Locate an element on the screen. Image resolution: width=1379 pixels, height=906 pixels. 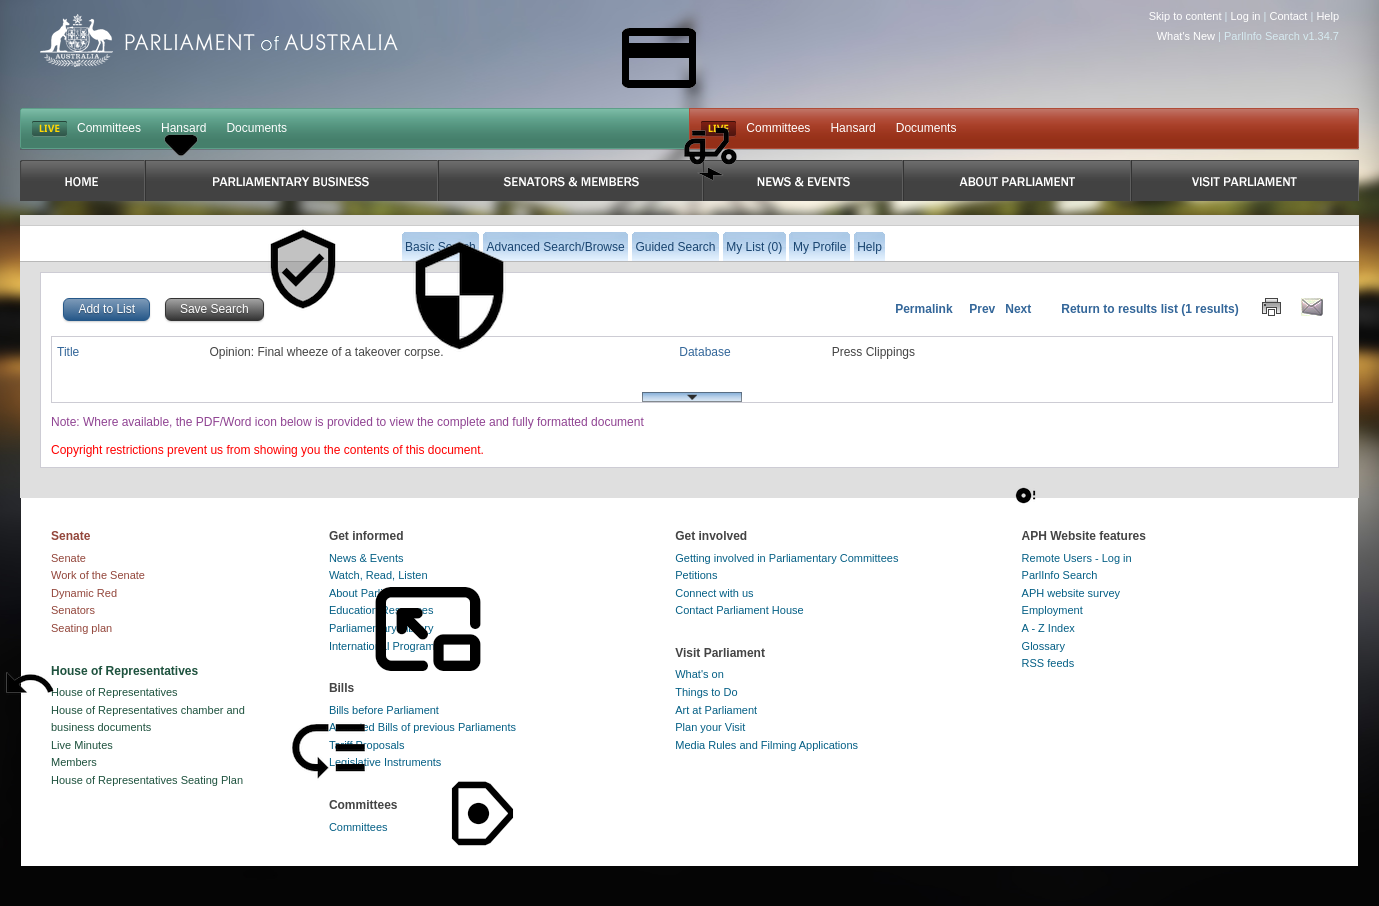
undo the last action is located at coordinates (29, 683).